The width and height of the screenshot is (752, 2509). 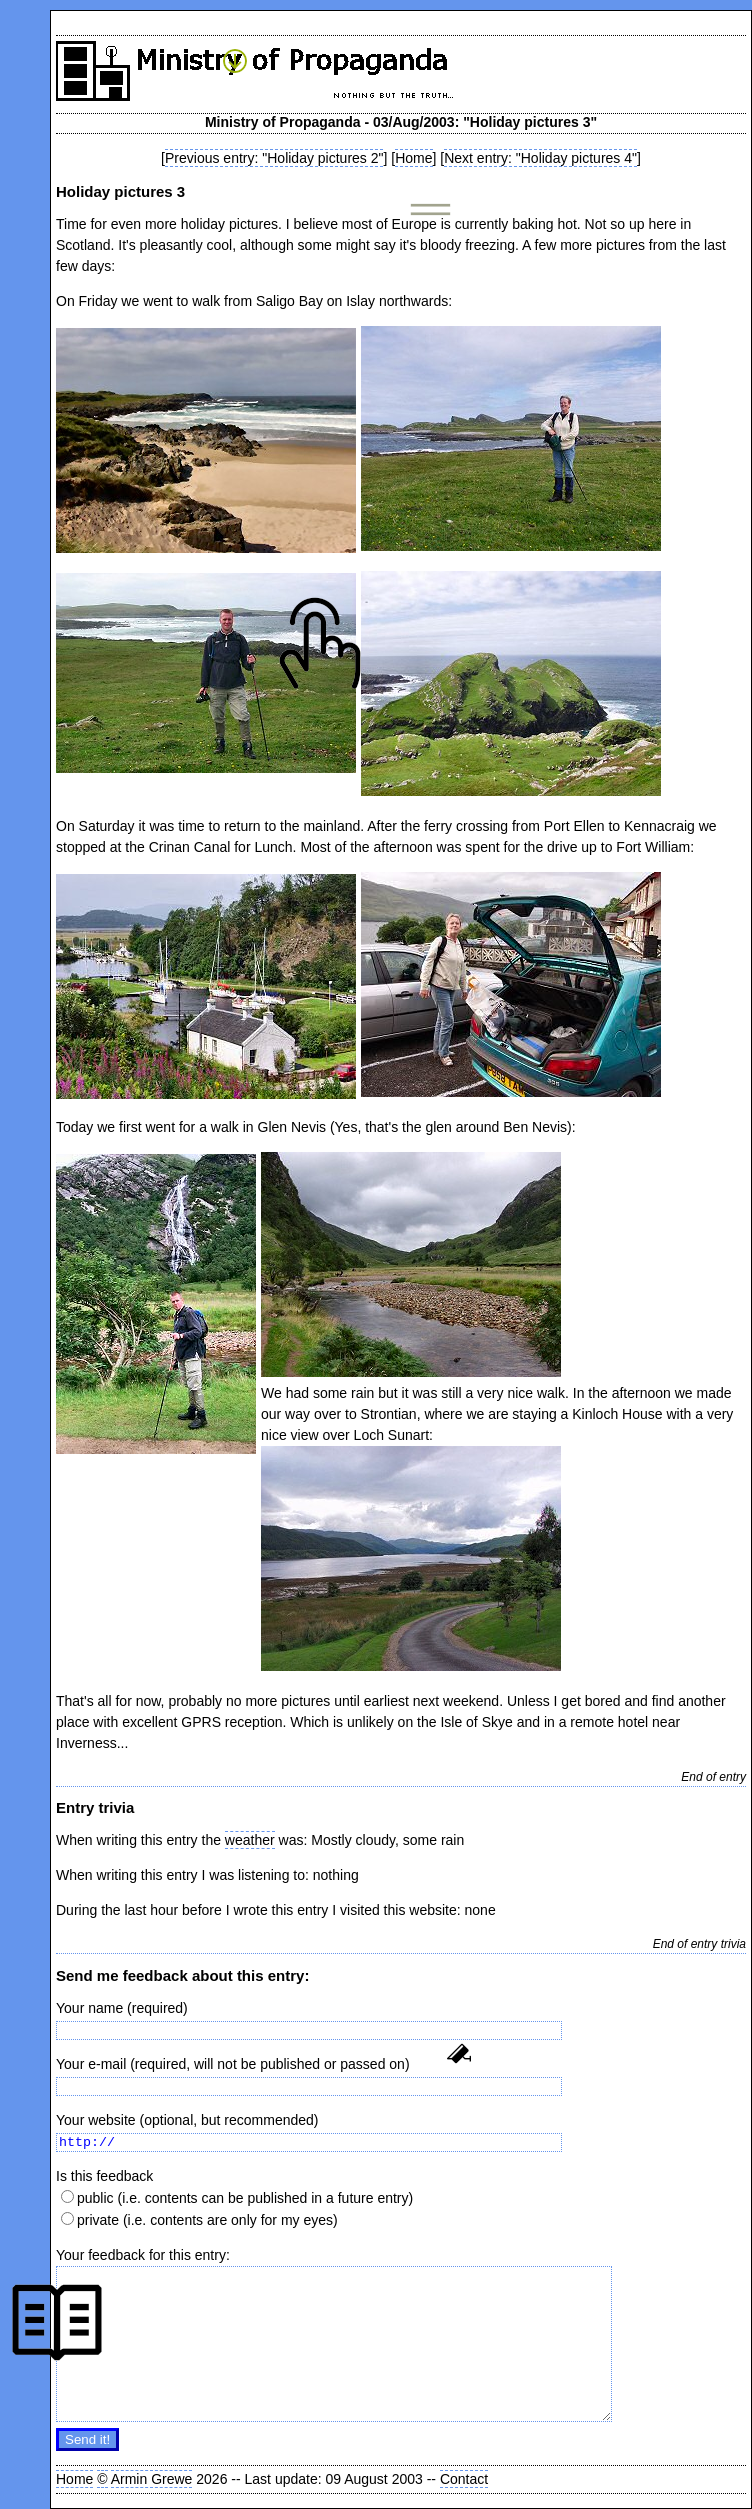 What do you see at coordinates (57, 2323) in the screenshot?
I see `open documentation or help guide` at bounding box center [57, 2323].